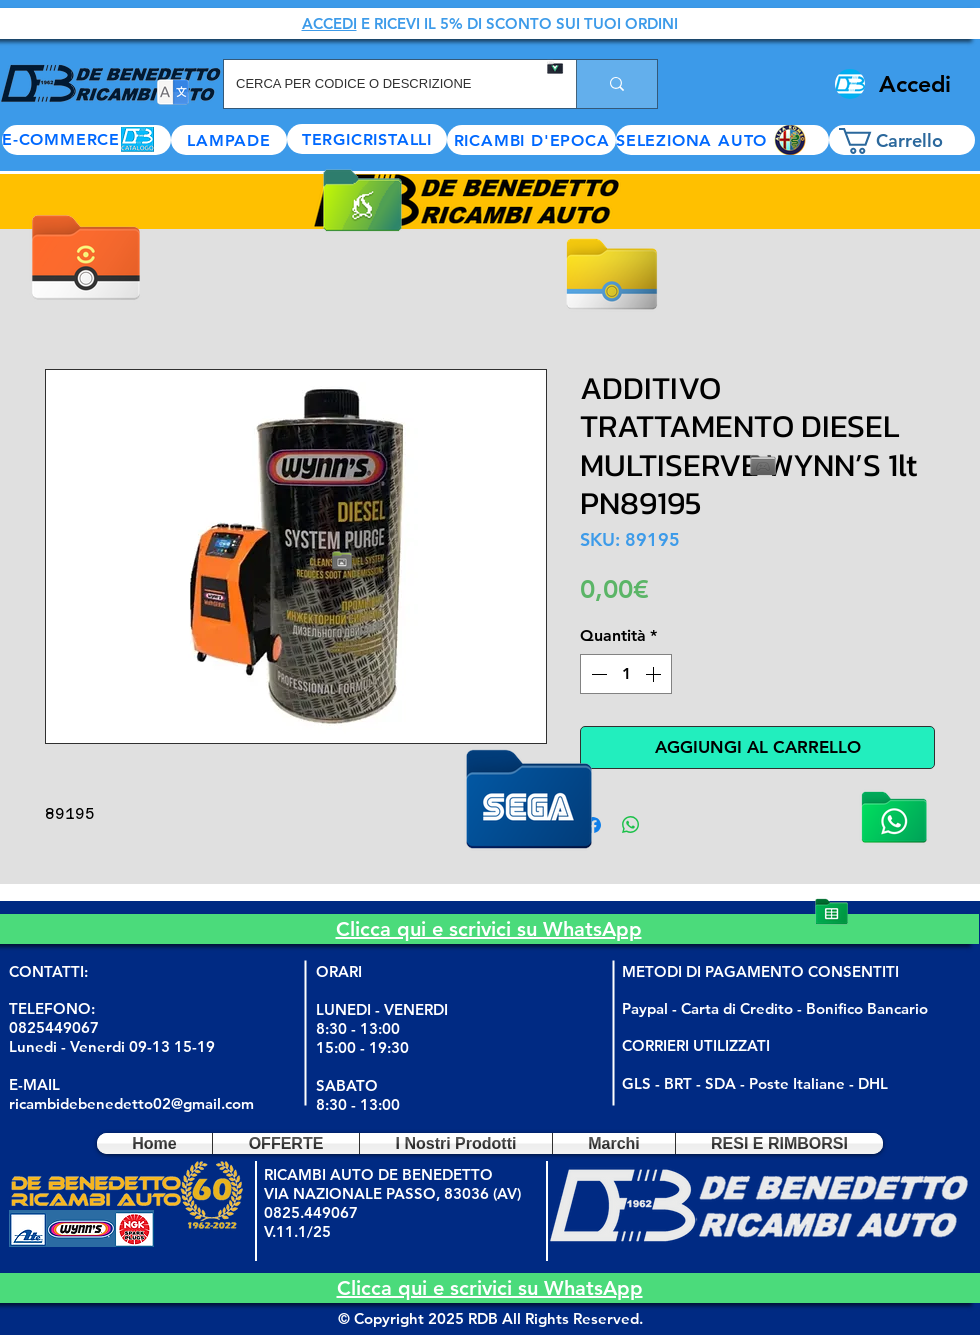 Image resolution: width=980 pixels, height=1335 pixels. I want to click on open your GameJolt games folder, so click(362, 202).